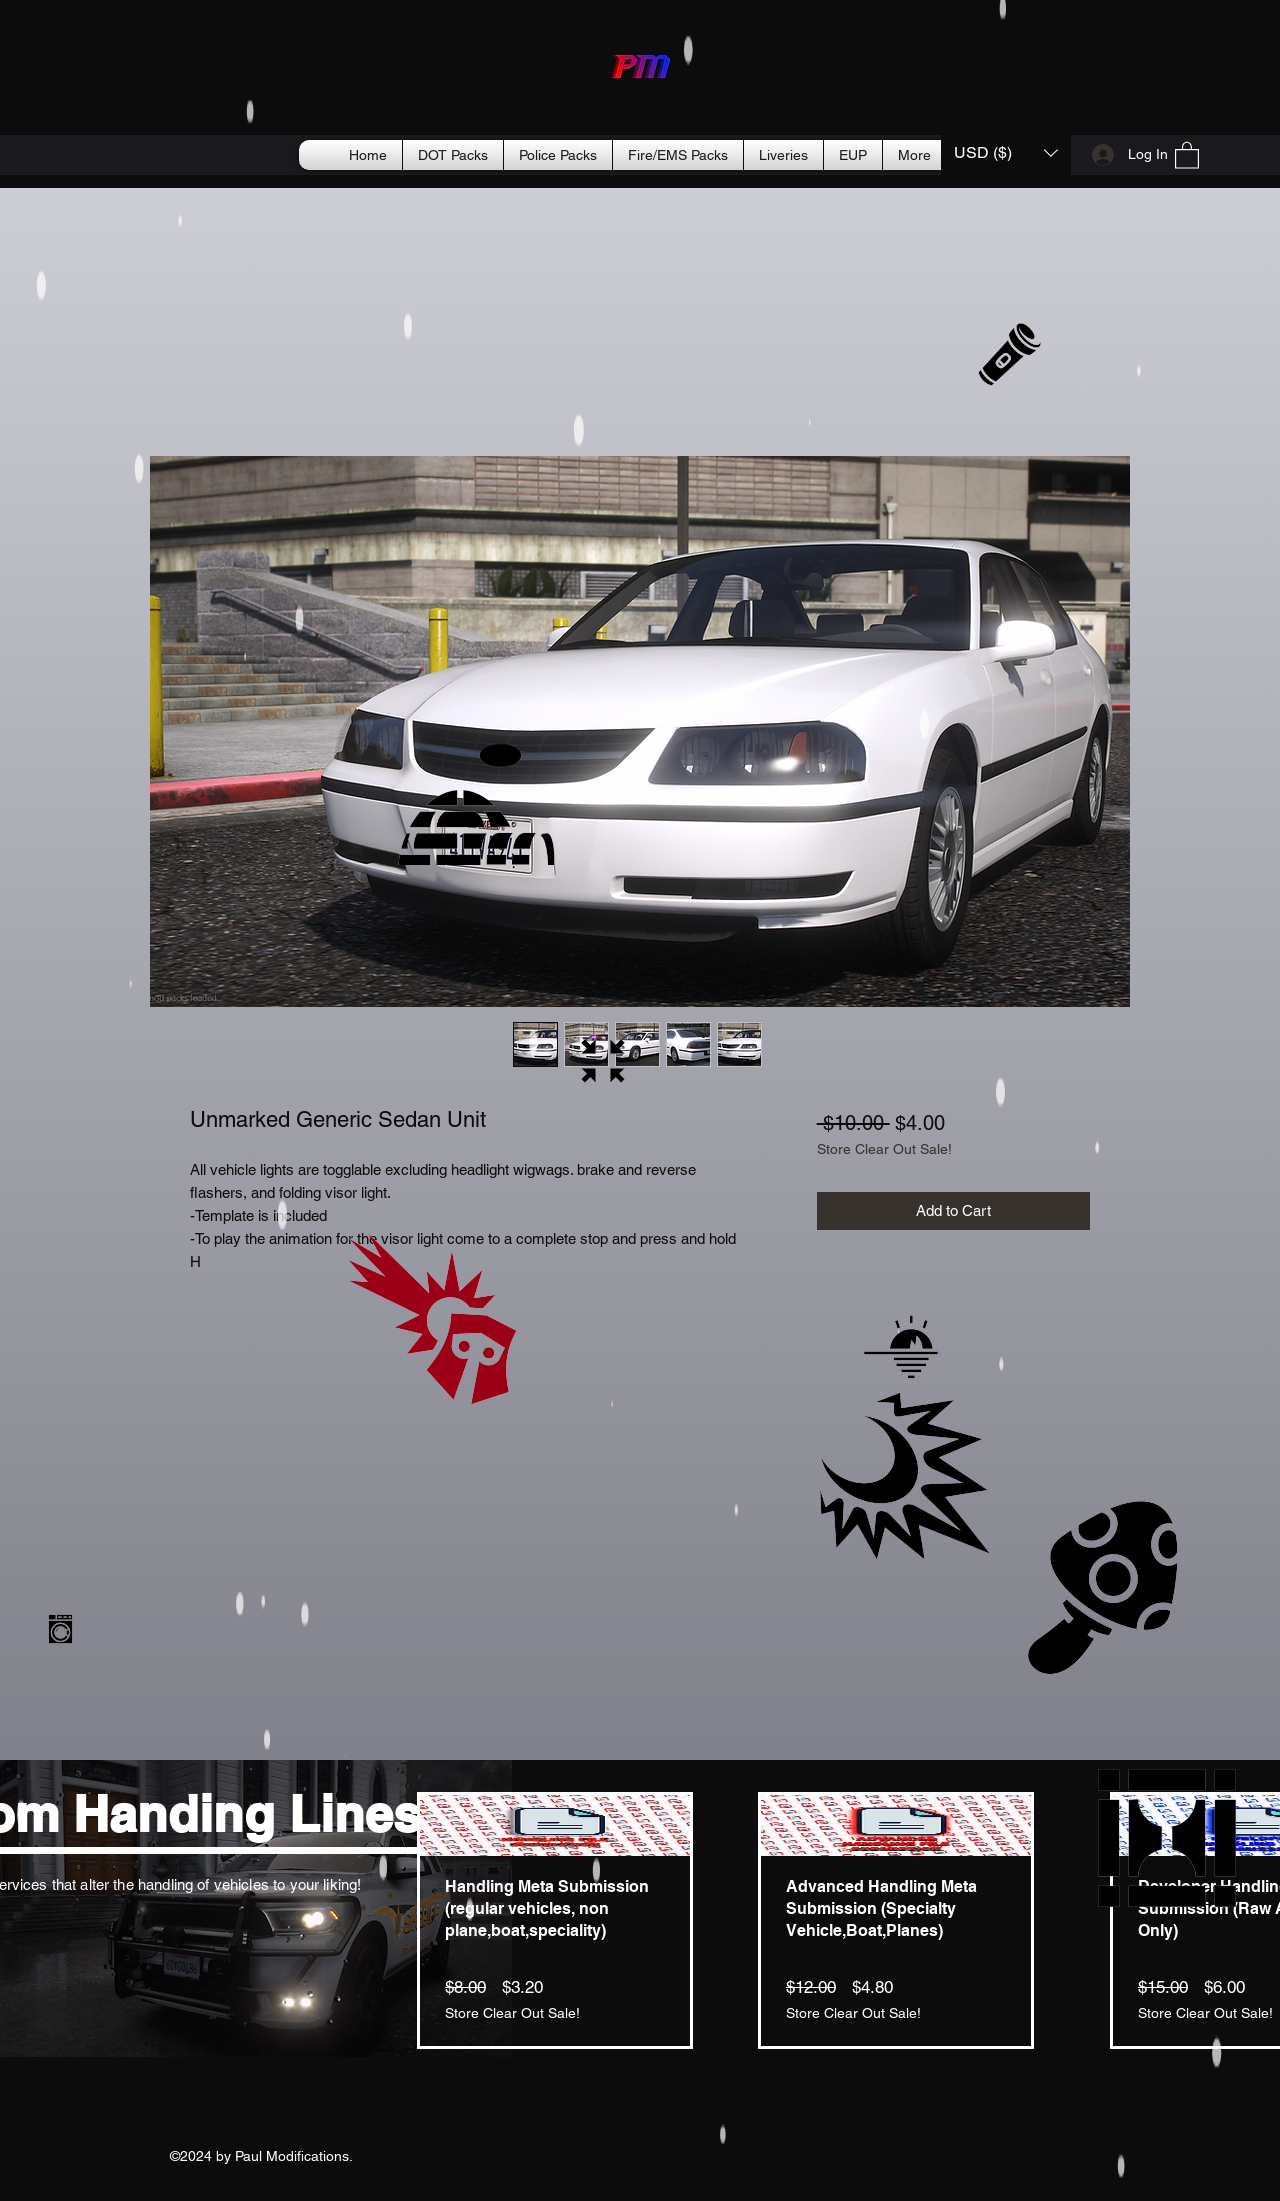  Describe the element at coordinates (901, 1343) in the screenshot. I see `view ocean or maritime content` at that location.